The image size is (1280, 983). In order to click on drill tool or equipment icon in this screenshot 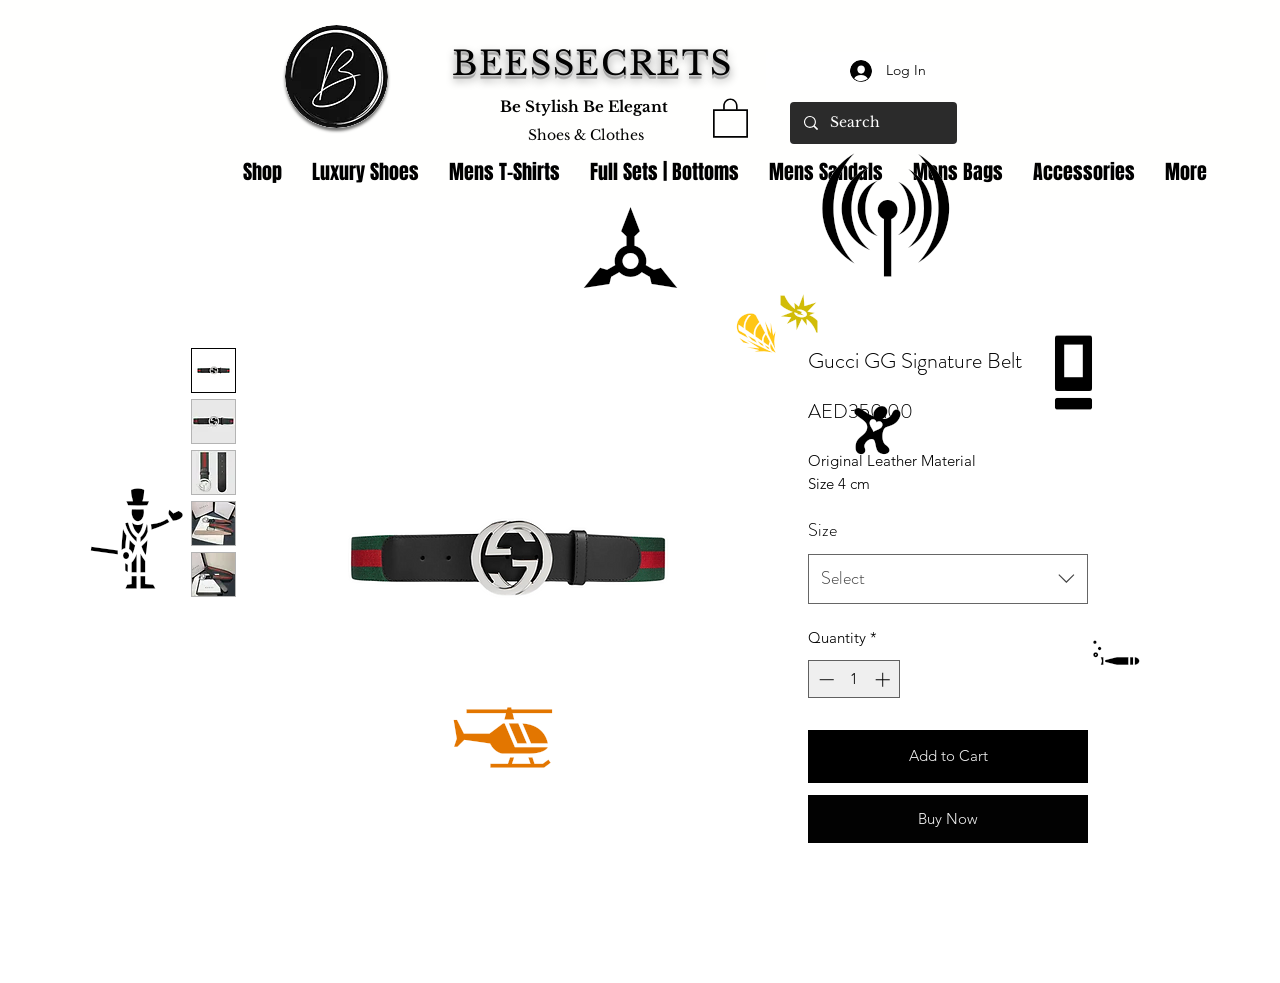, I will do `click(756, 333)`.